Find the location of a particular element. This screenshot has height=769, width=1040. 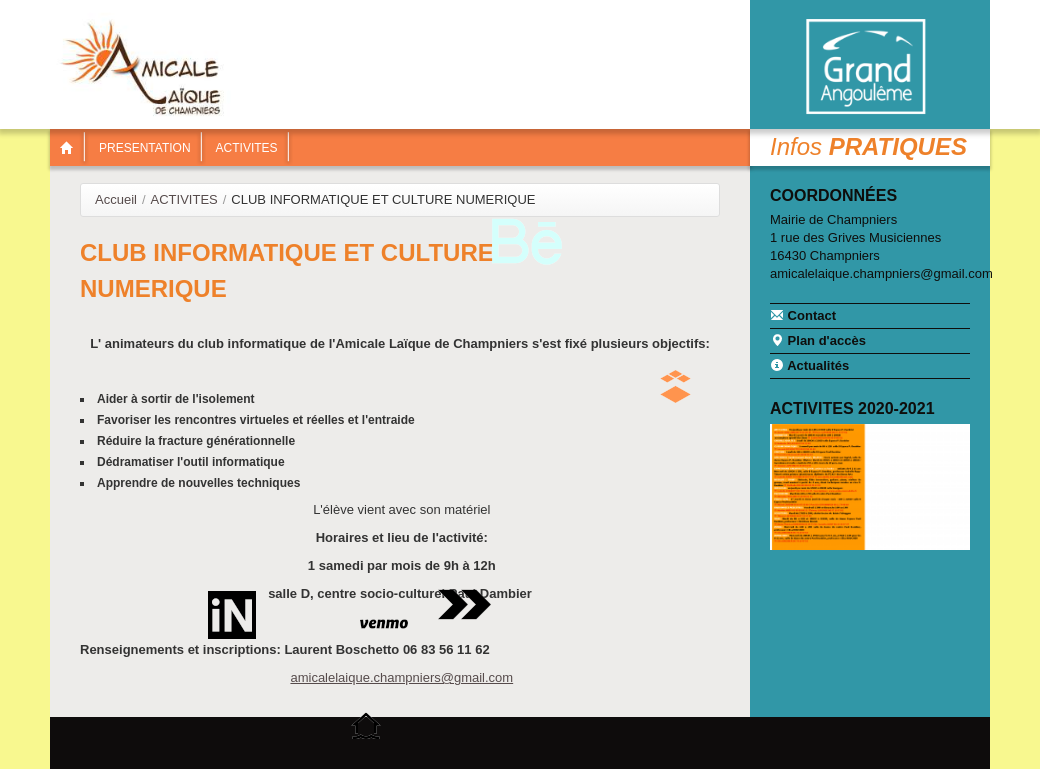

inertia.js framework logo is located at coordinates (464, 604).